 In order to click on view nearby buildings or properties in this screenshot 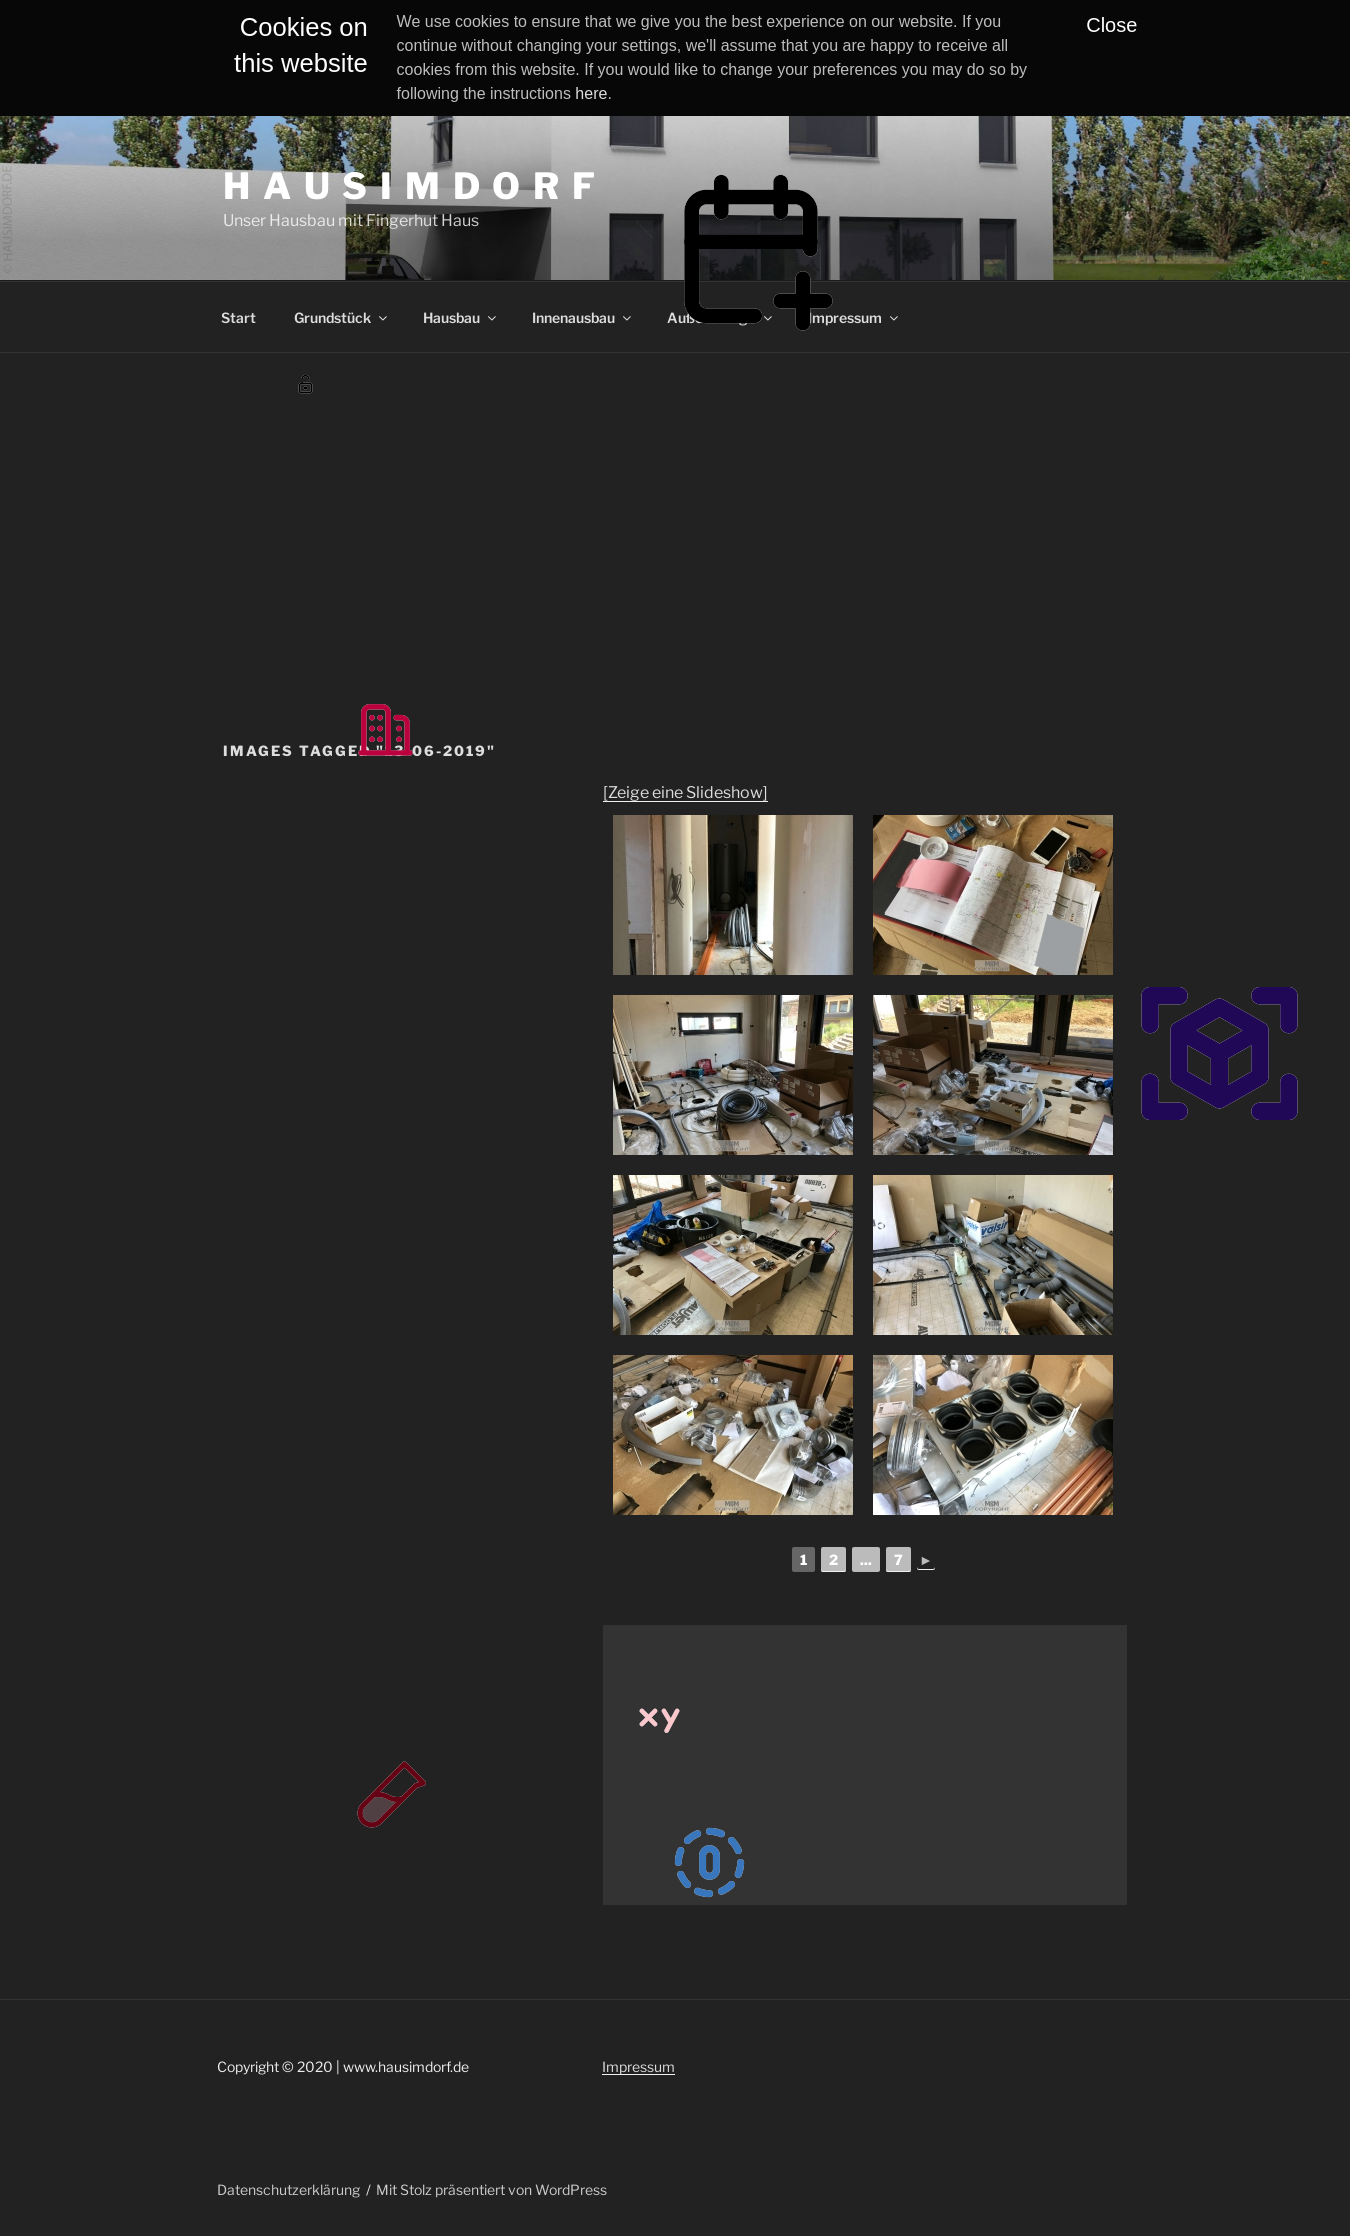, I will do `click(385, 728)`.